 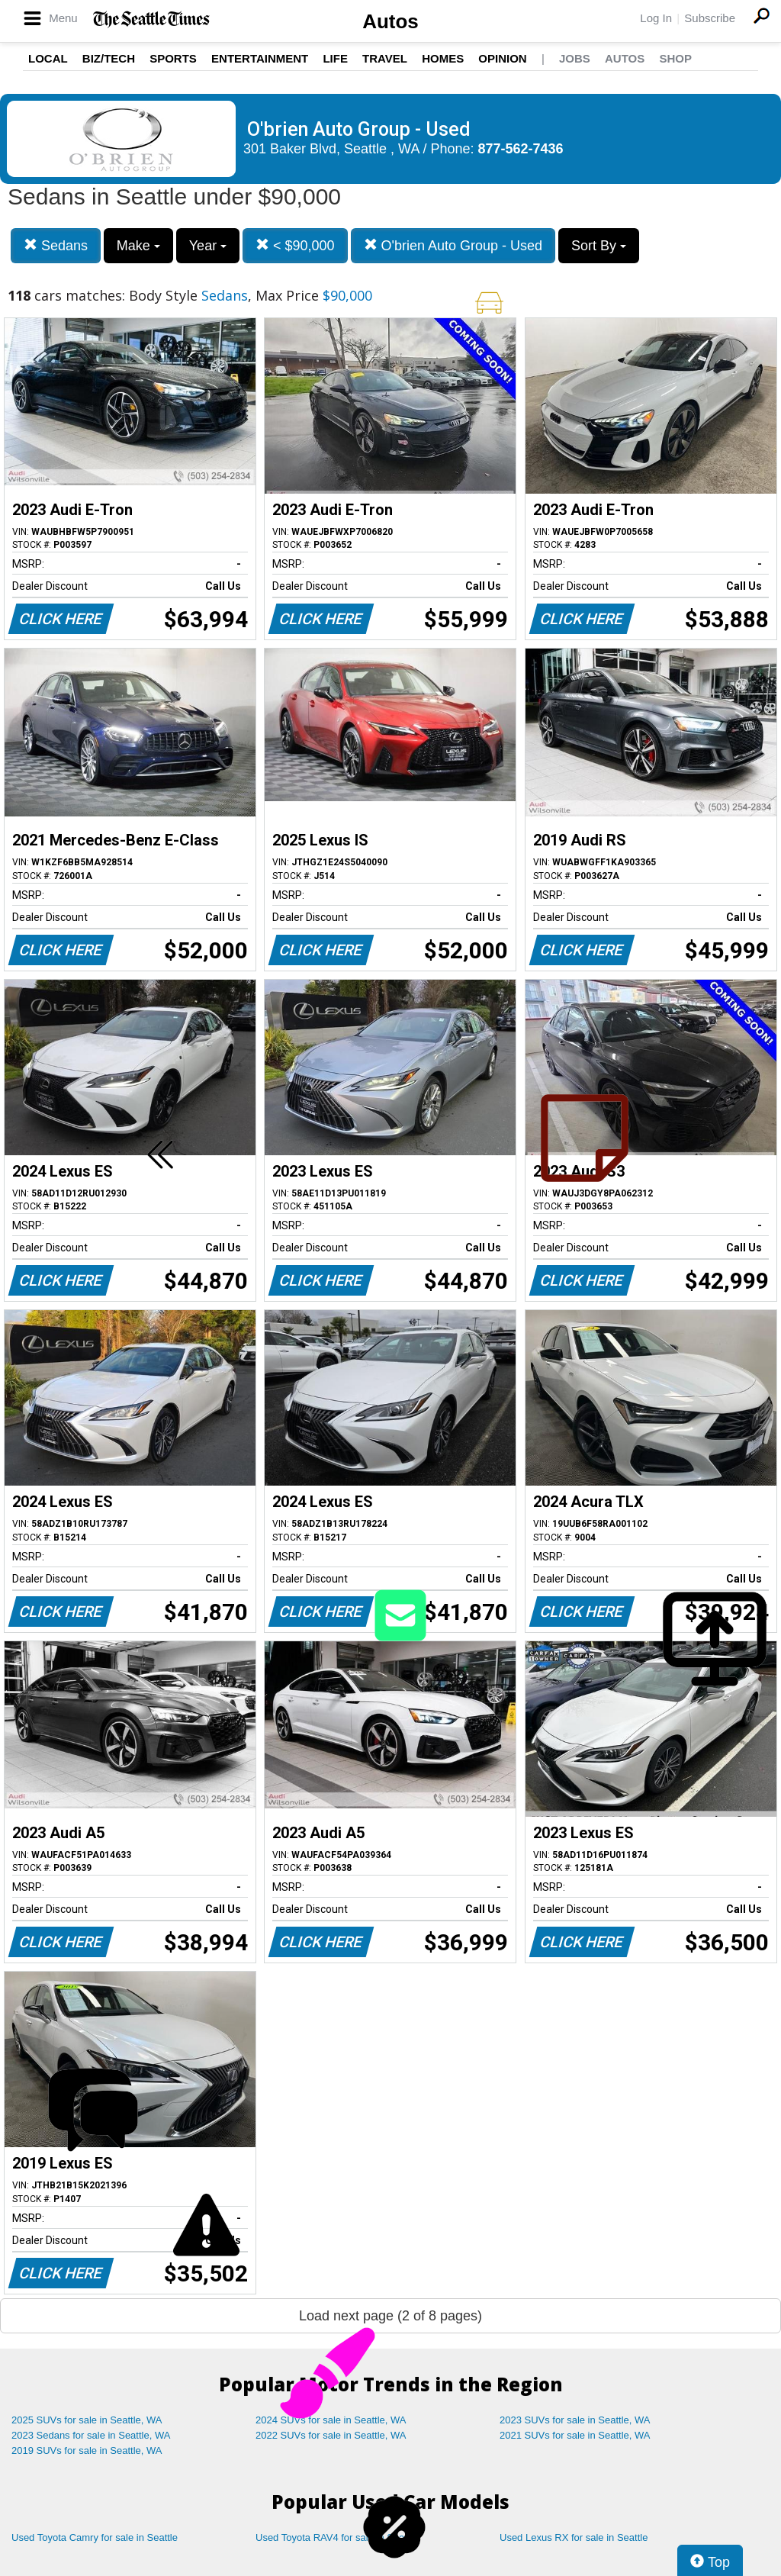 What do you see at coordinates (329, 2373) in the screenshot?
I see `access drawing or painting tools` at bounding box center [329, 2373].